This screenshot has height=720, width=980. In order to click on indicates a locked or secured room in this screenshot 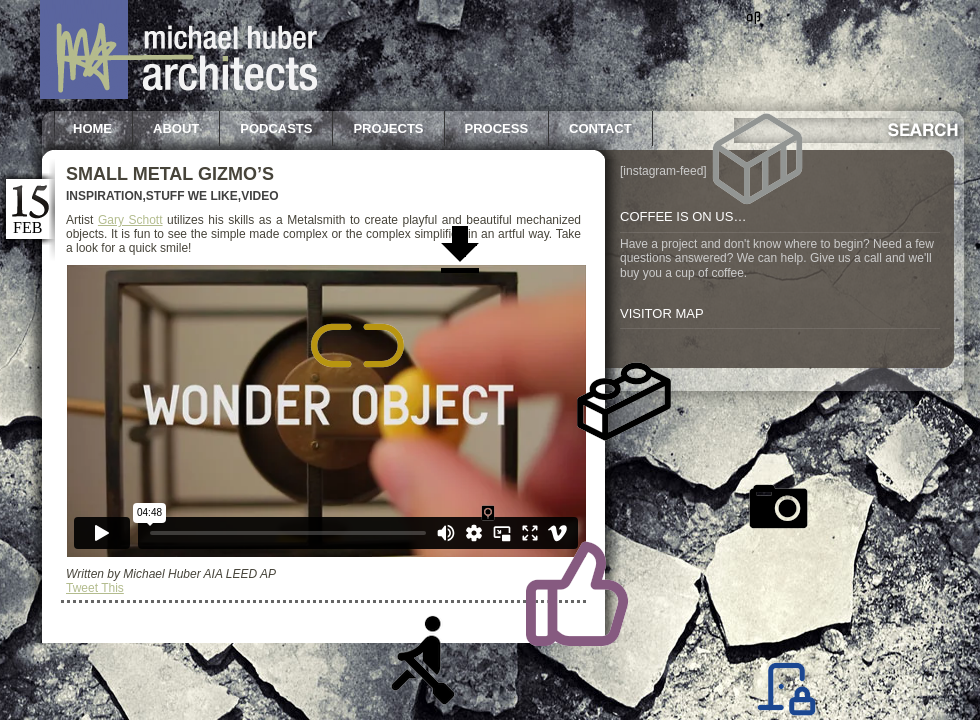, I will do `click(786, 686)`.